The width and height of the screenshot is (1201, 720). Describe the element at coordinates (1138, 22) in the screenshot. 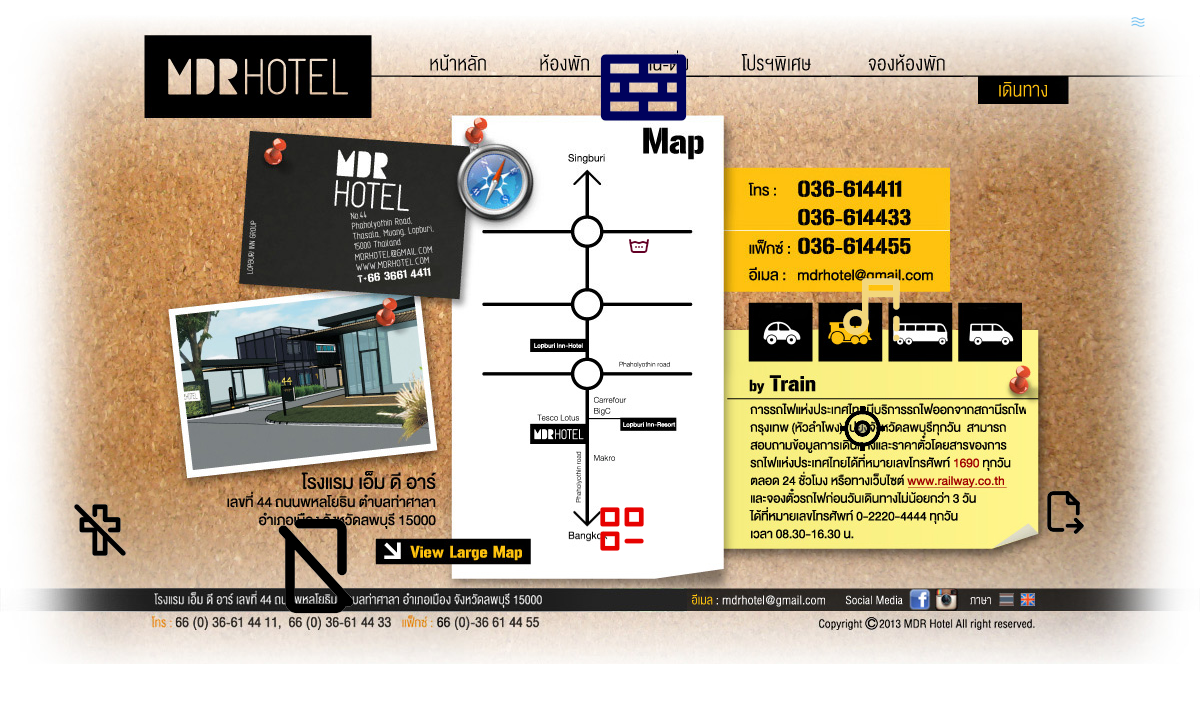

I see `indicates water or liquid-related content` at that location.